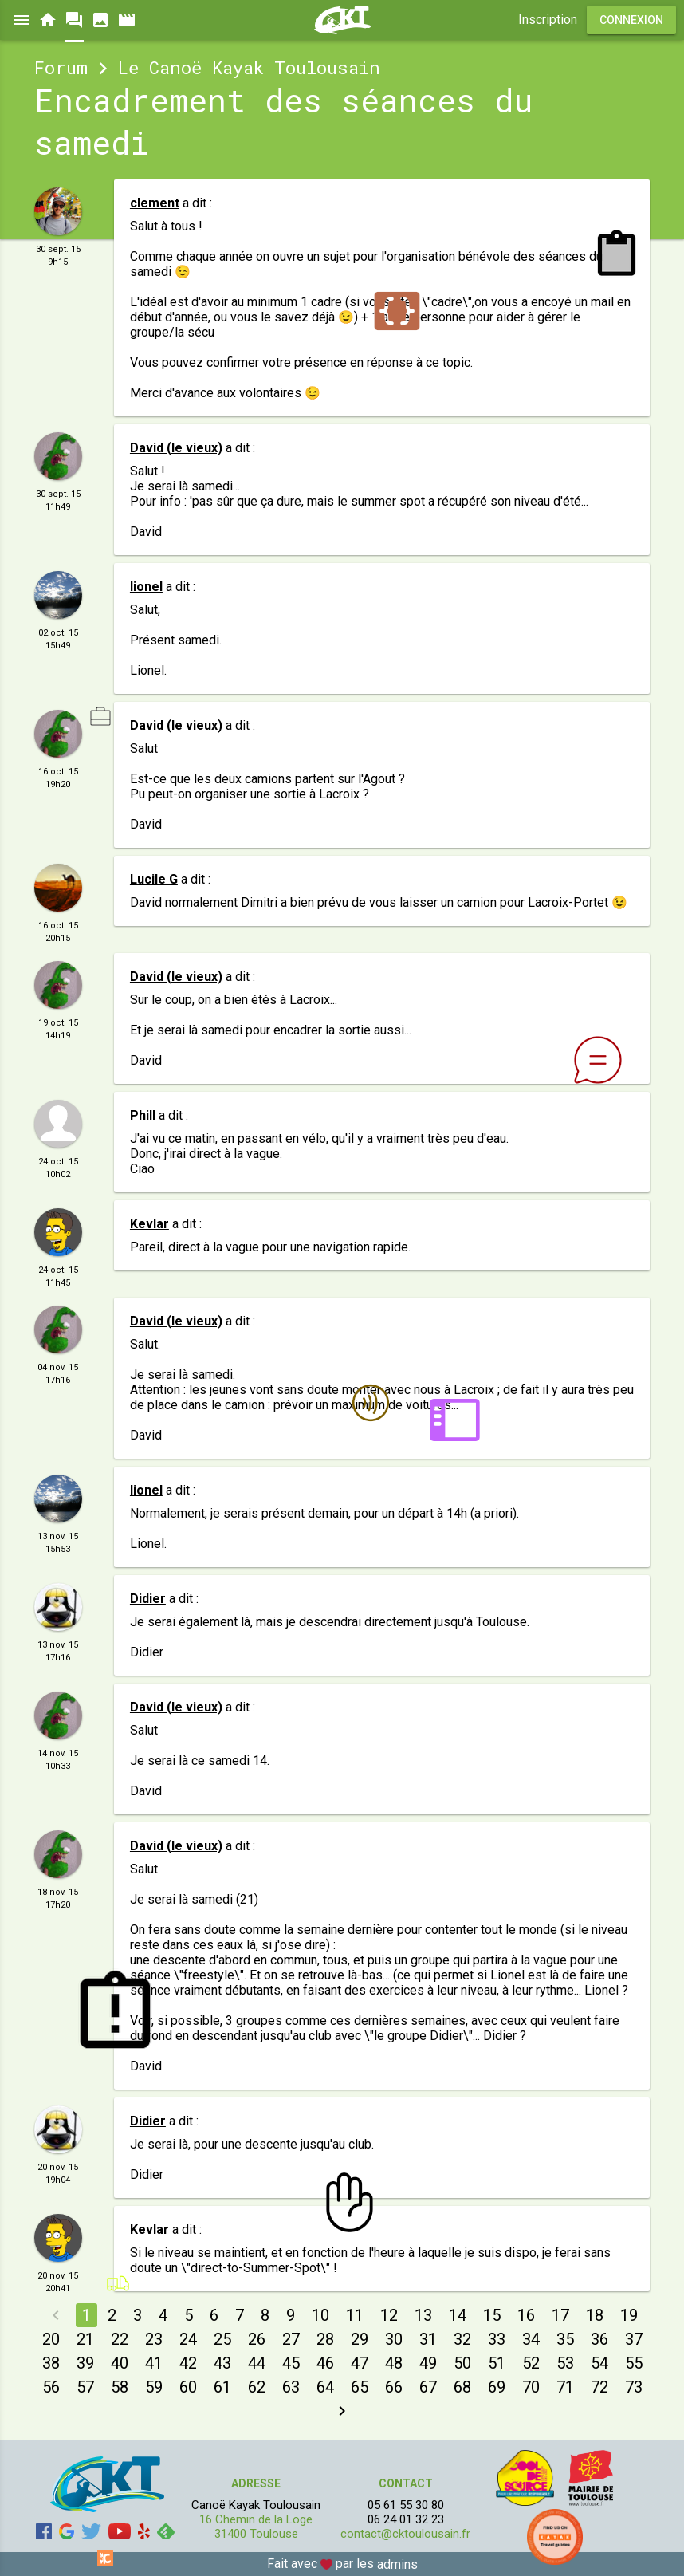 The height and width of the screenshot is (2576, 684). Describe the element at coordinates (371, 1403) in the screenshot. I see `tap to pay with contactless payment` at that location.